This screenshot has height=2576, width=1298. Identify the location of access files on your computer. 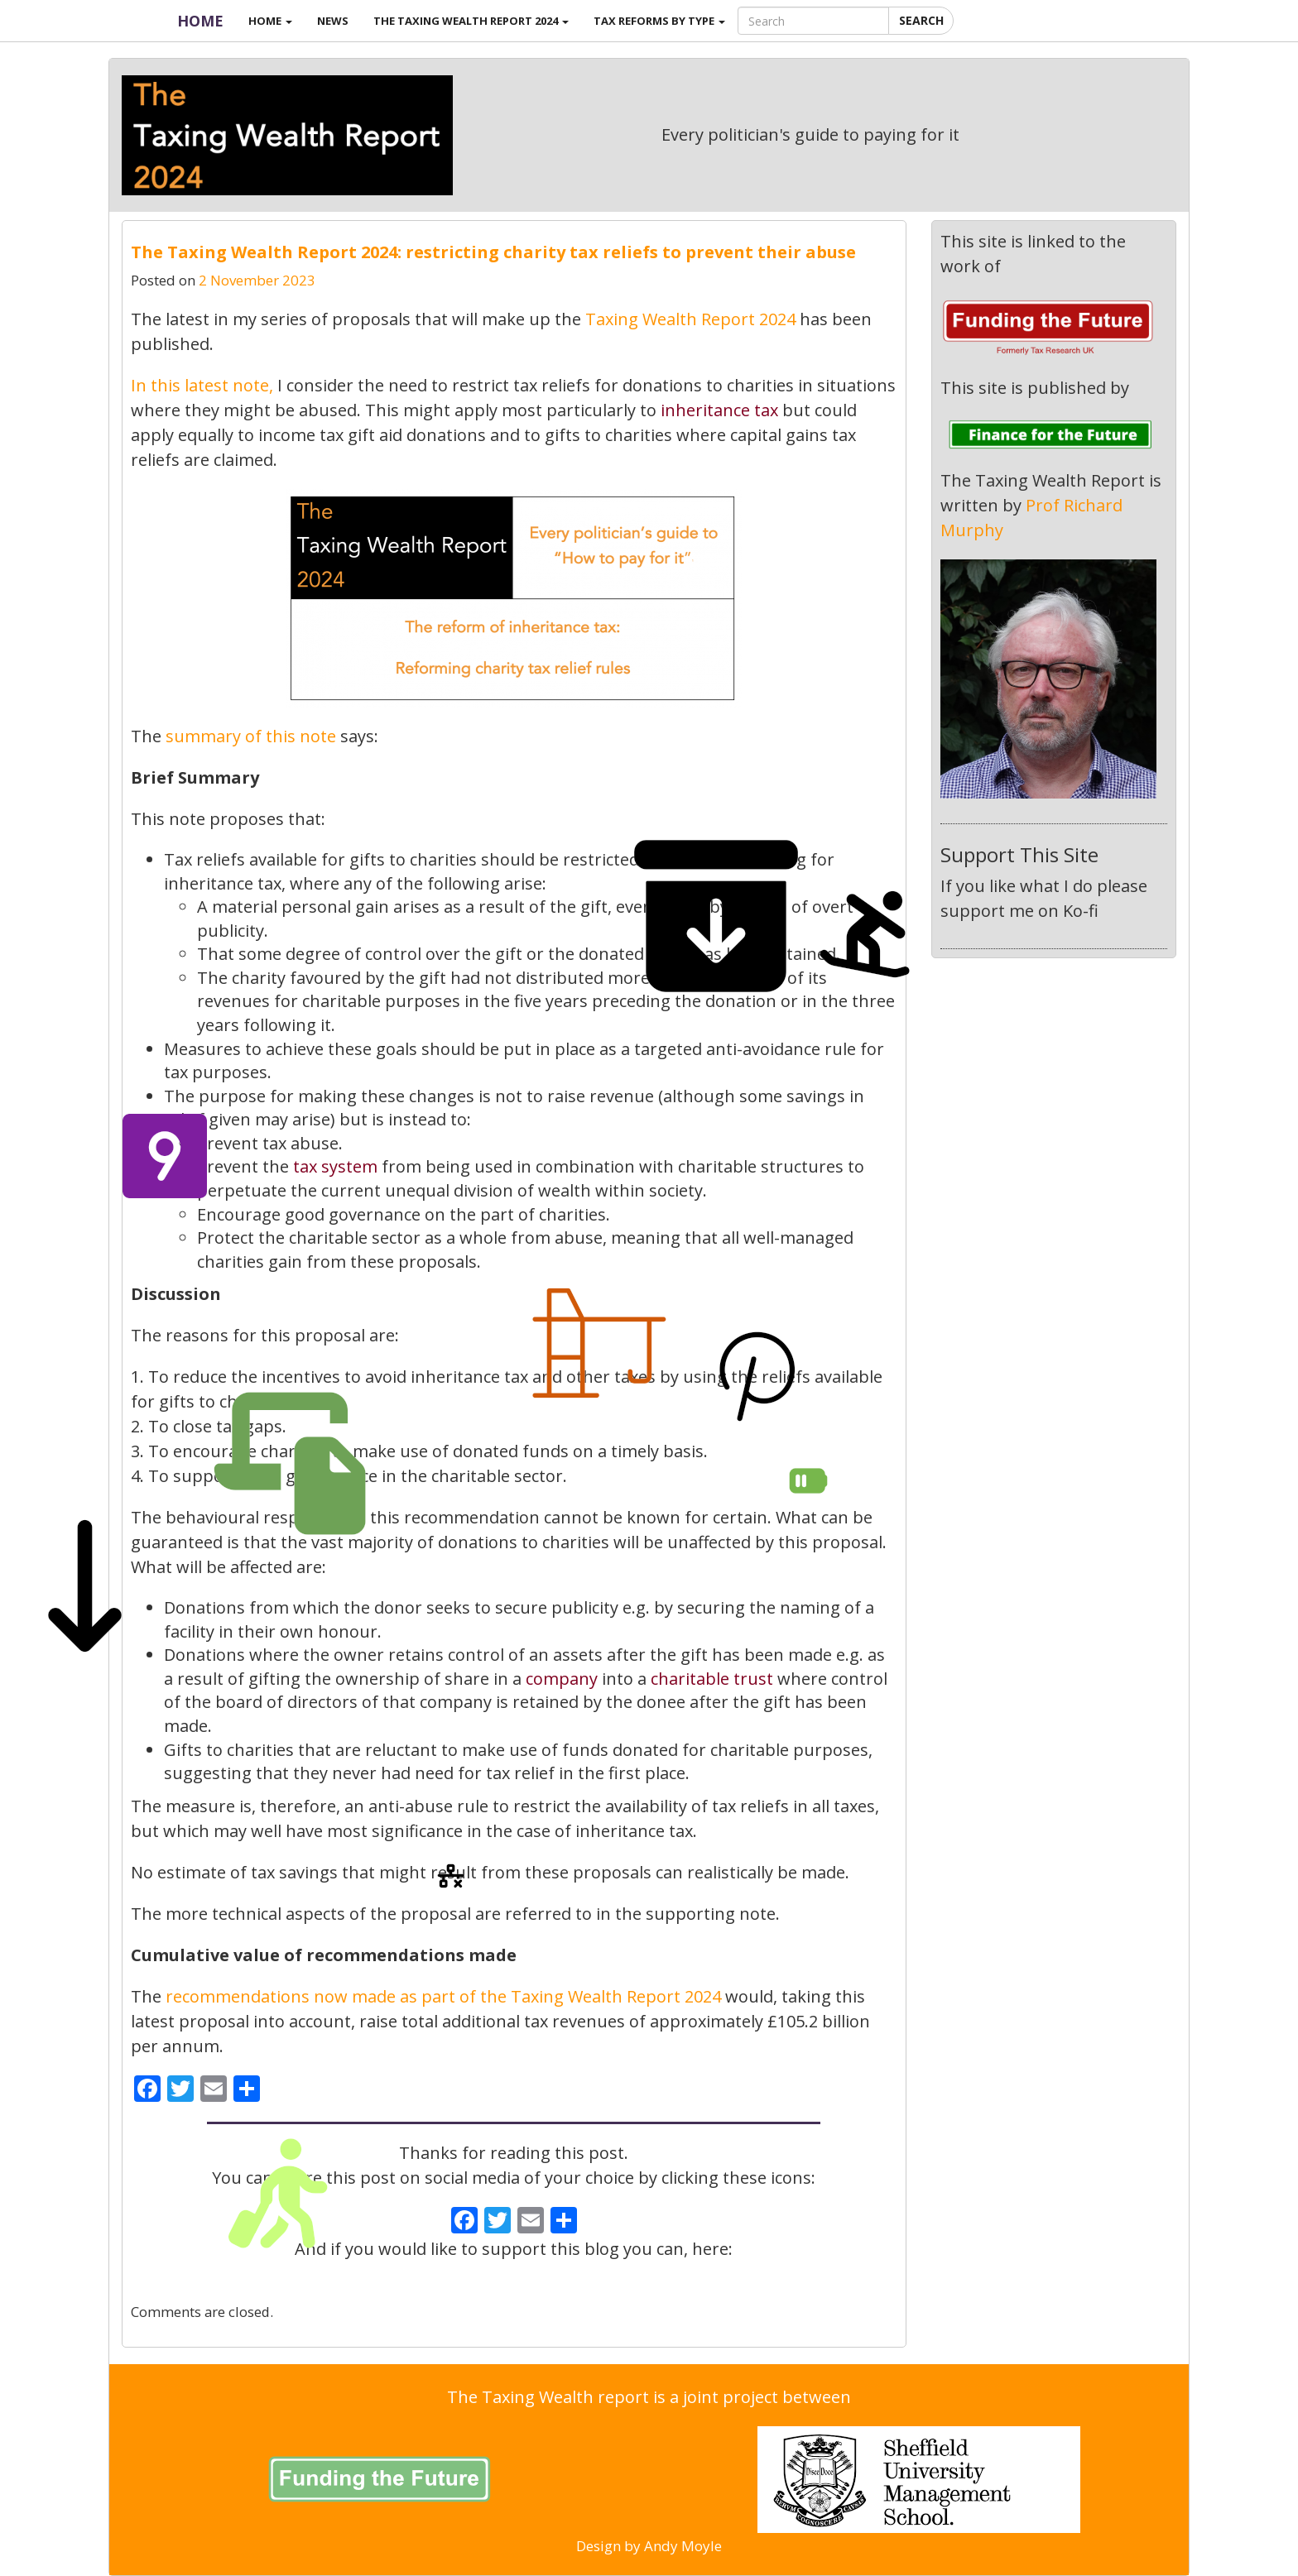
(294, 1463).